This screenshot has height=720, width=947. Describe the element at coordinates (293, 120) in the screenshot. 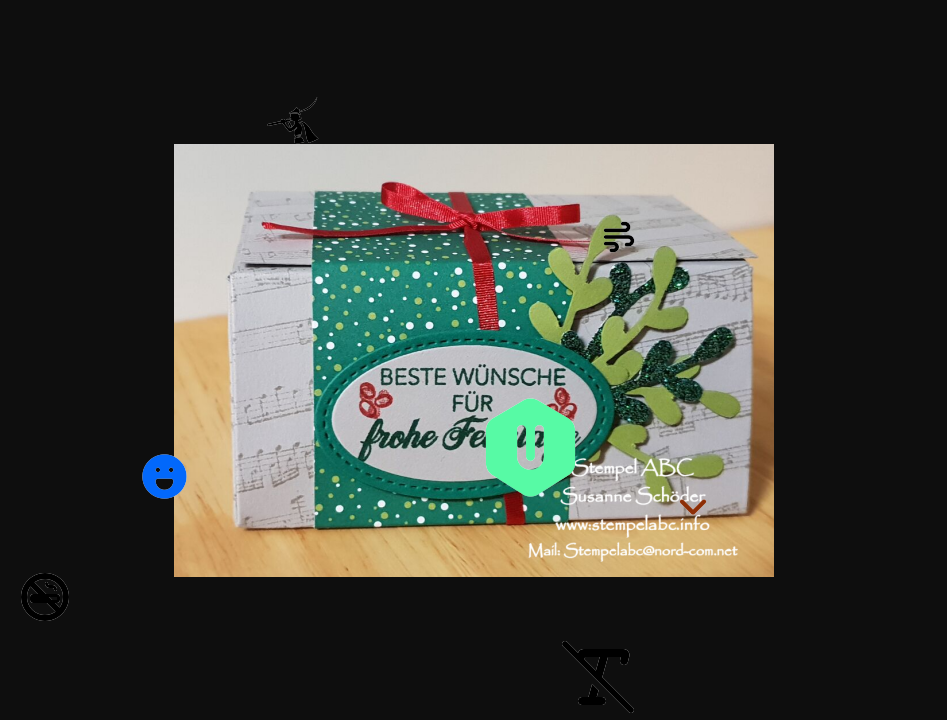

I see `pied piper logo` at that location.